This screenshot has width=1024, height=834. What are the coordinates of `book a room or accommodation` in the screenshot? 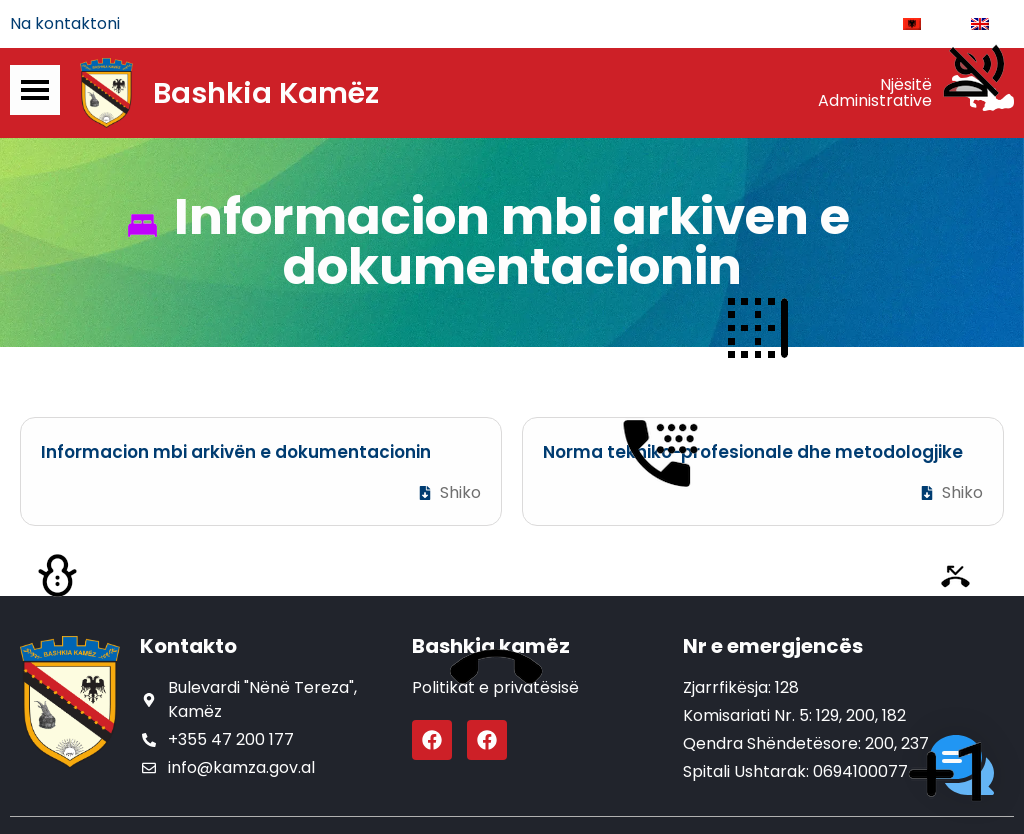 It's located at (142, 225).